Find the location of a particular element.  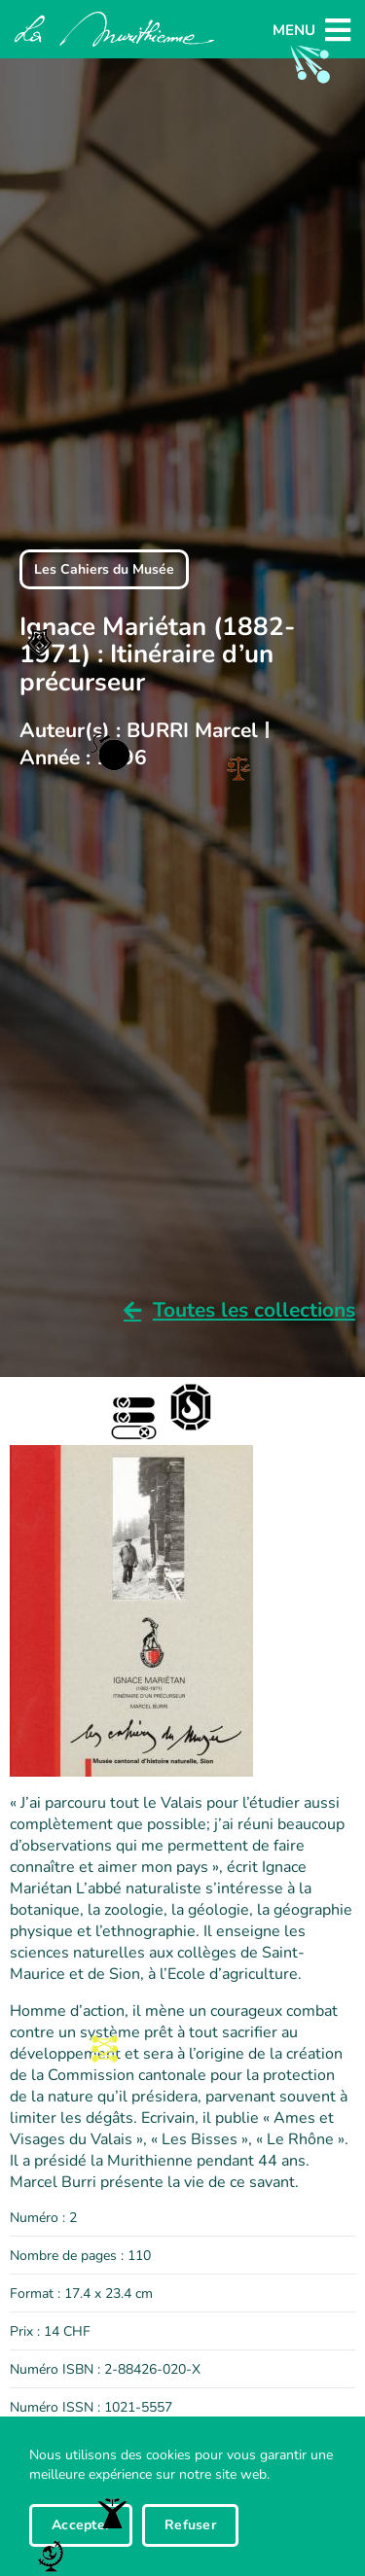

activate dragon shield defense ability is located at coordinates (39, 642).